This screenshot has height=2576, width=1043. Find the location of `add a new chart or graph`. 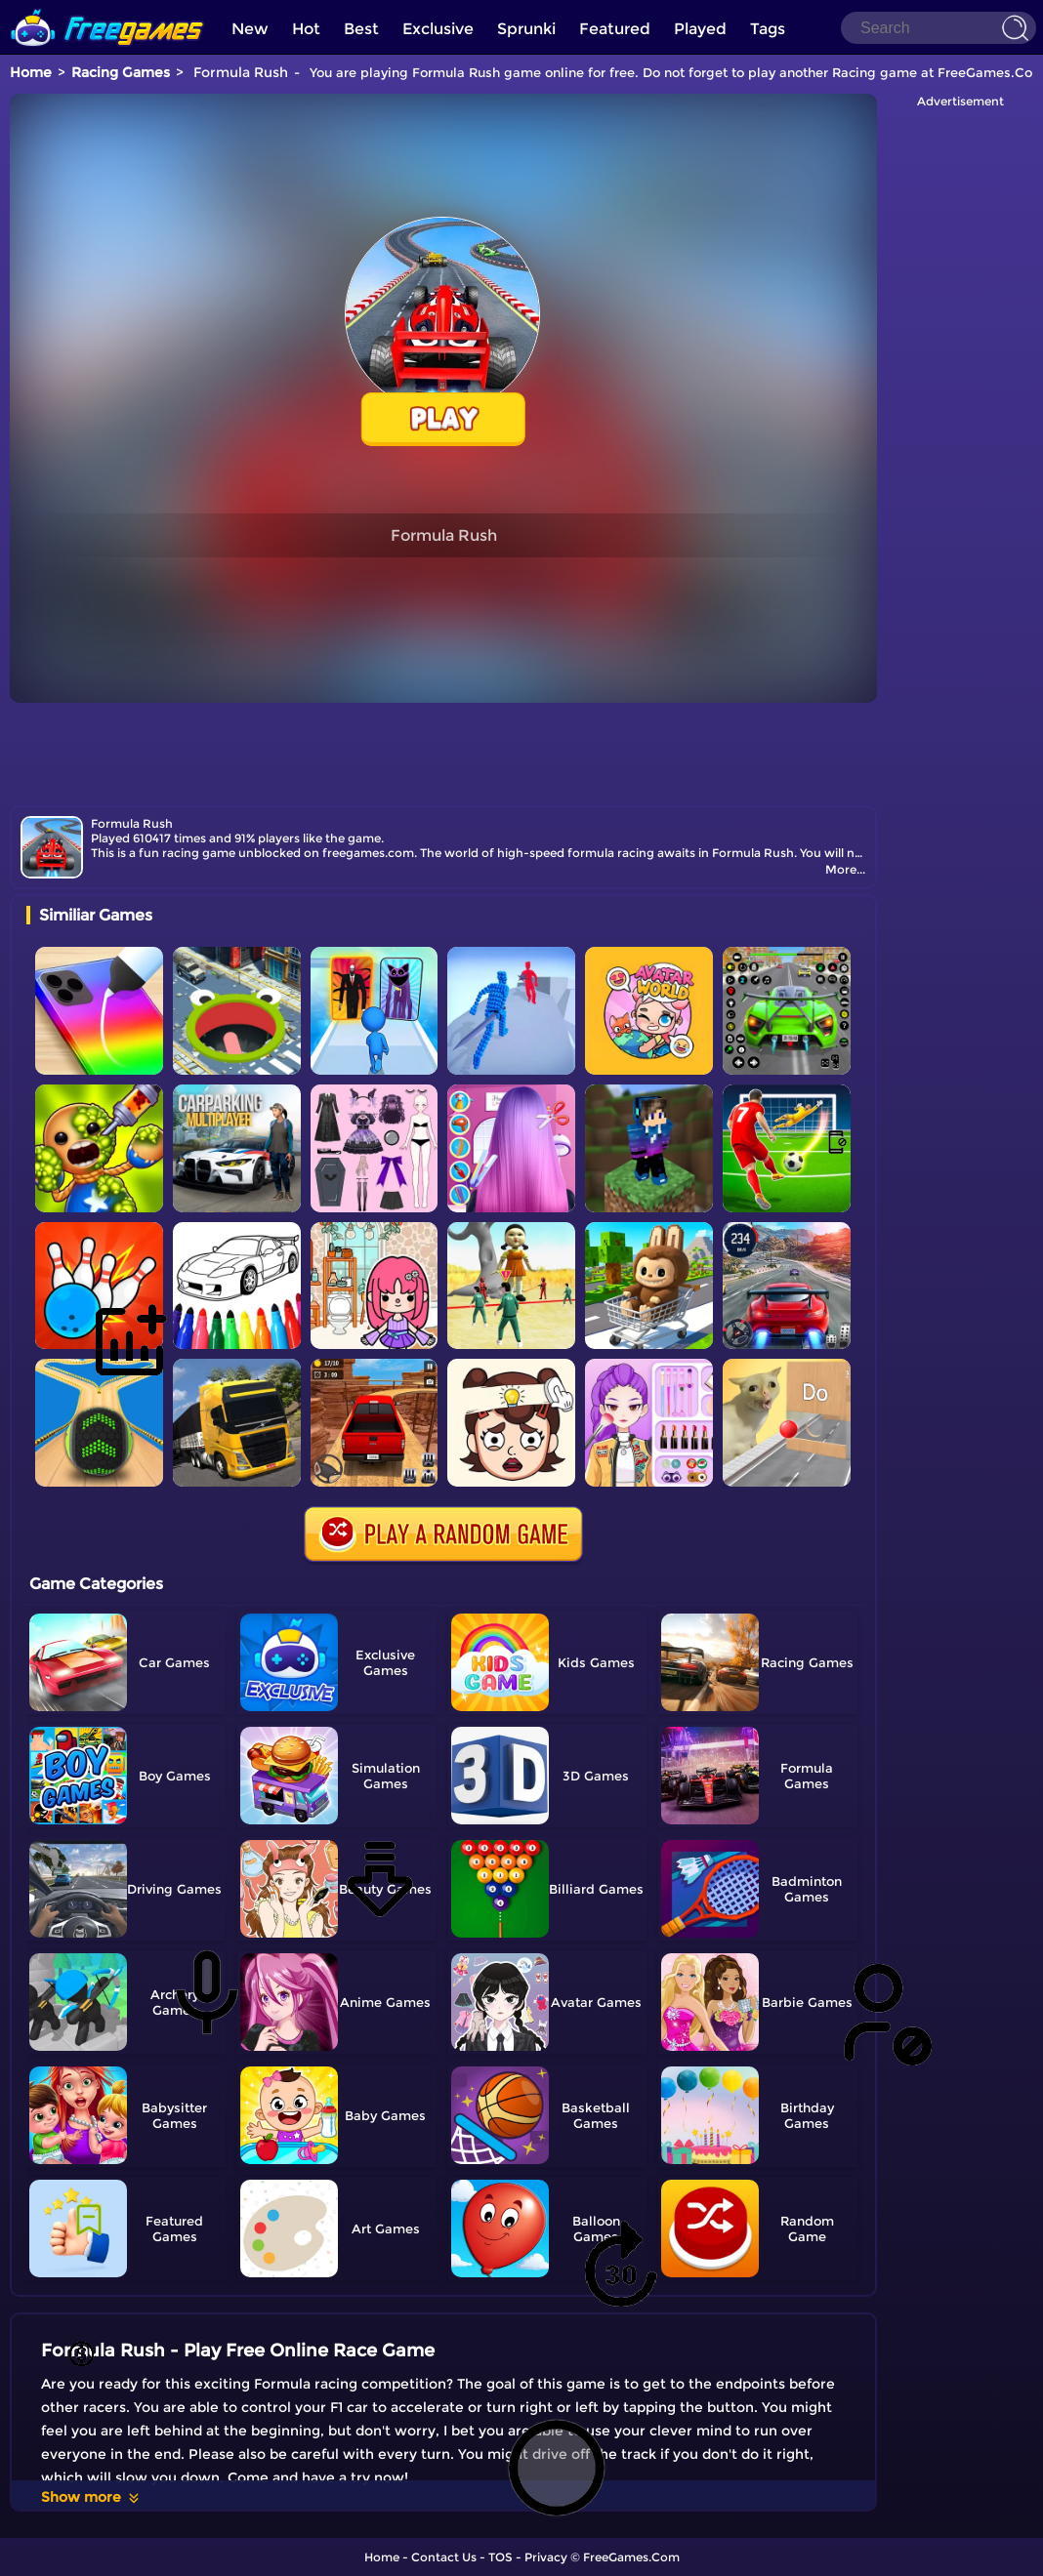

add a new chart or graph is located at coordinates (129, 1341).